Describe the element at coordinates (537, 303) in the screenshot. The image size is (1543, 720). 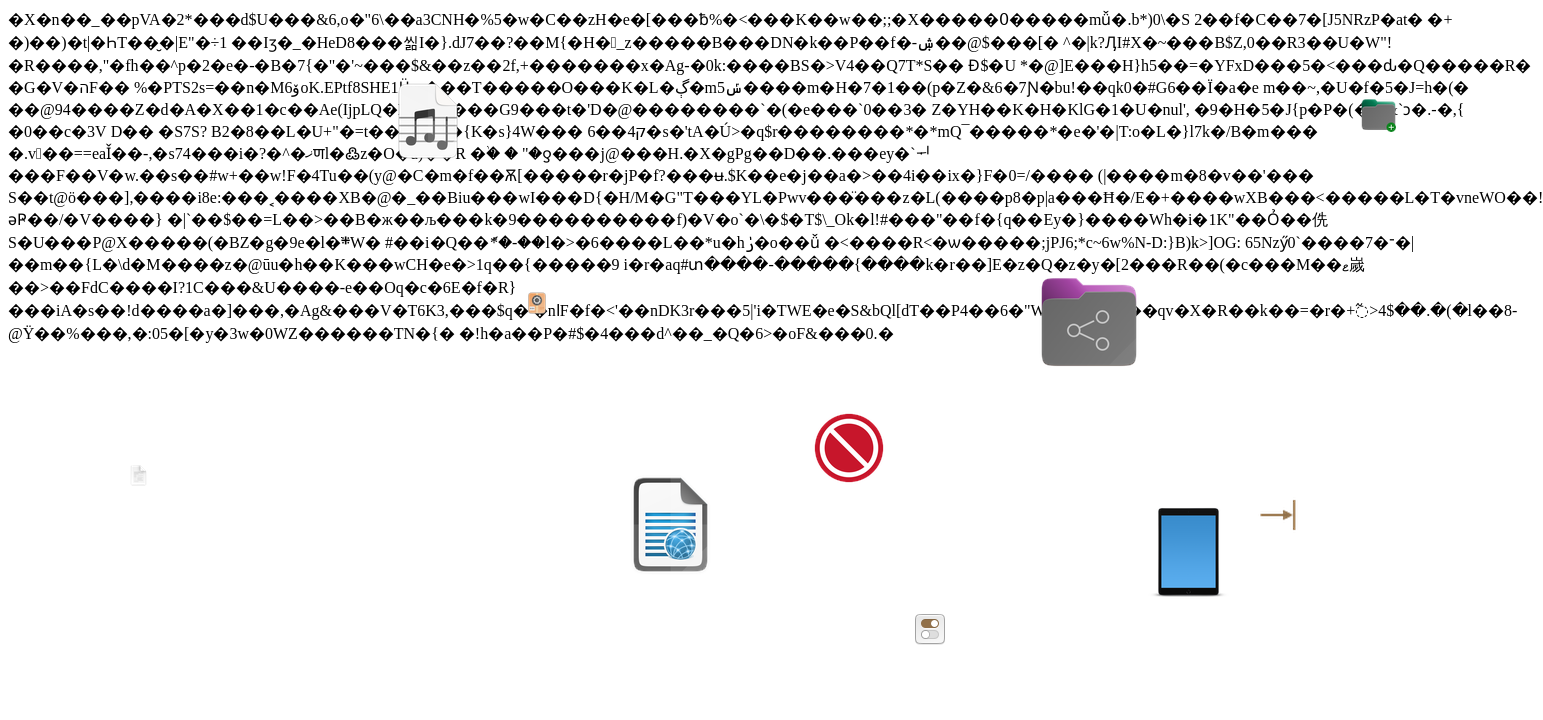
I see `indicates package manager is processing` at that location.